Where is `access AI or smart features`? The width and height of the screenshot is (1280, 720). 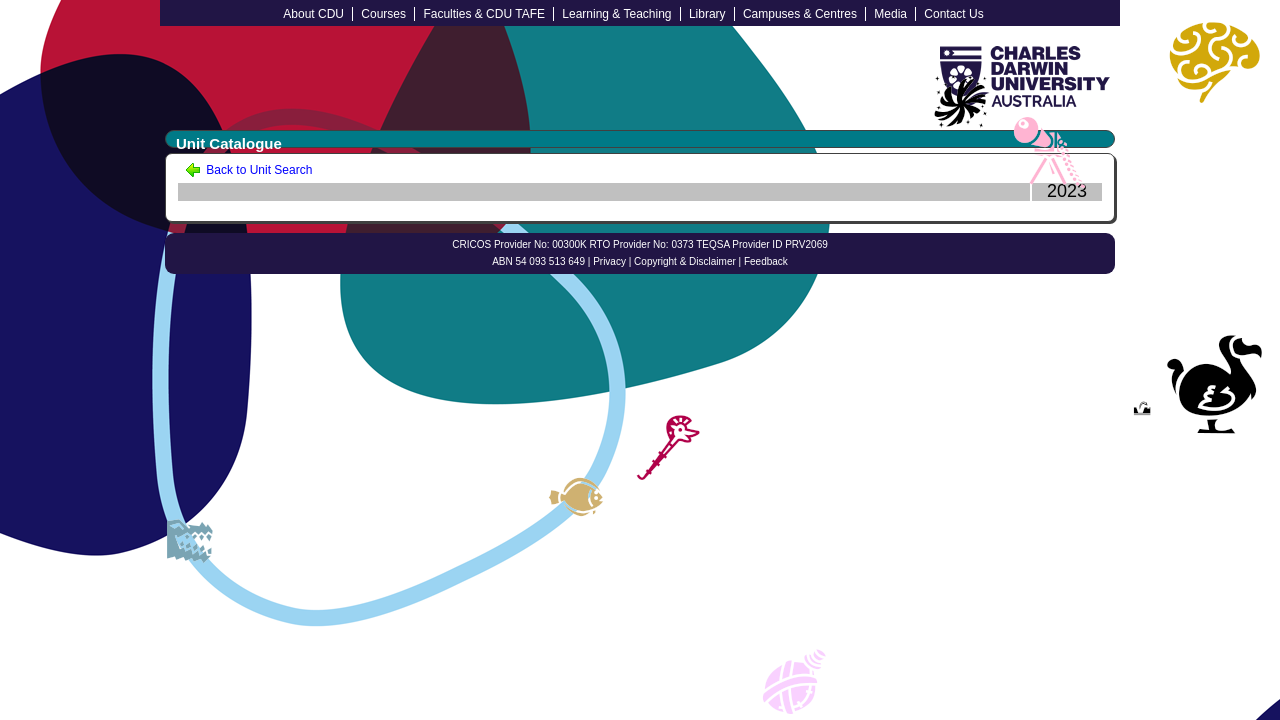 access AI or smart features is located at coordinates (1214, 60).